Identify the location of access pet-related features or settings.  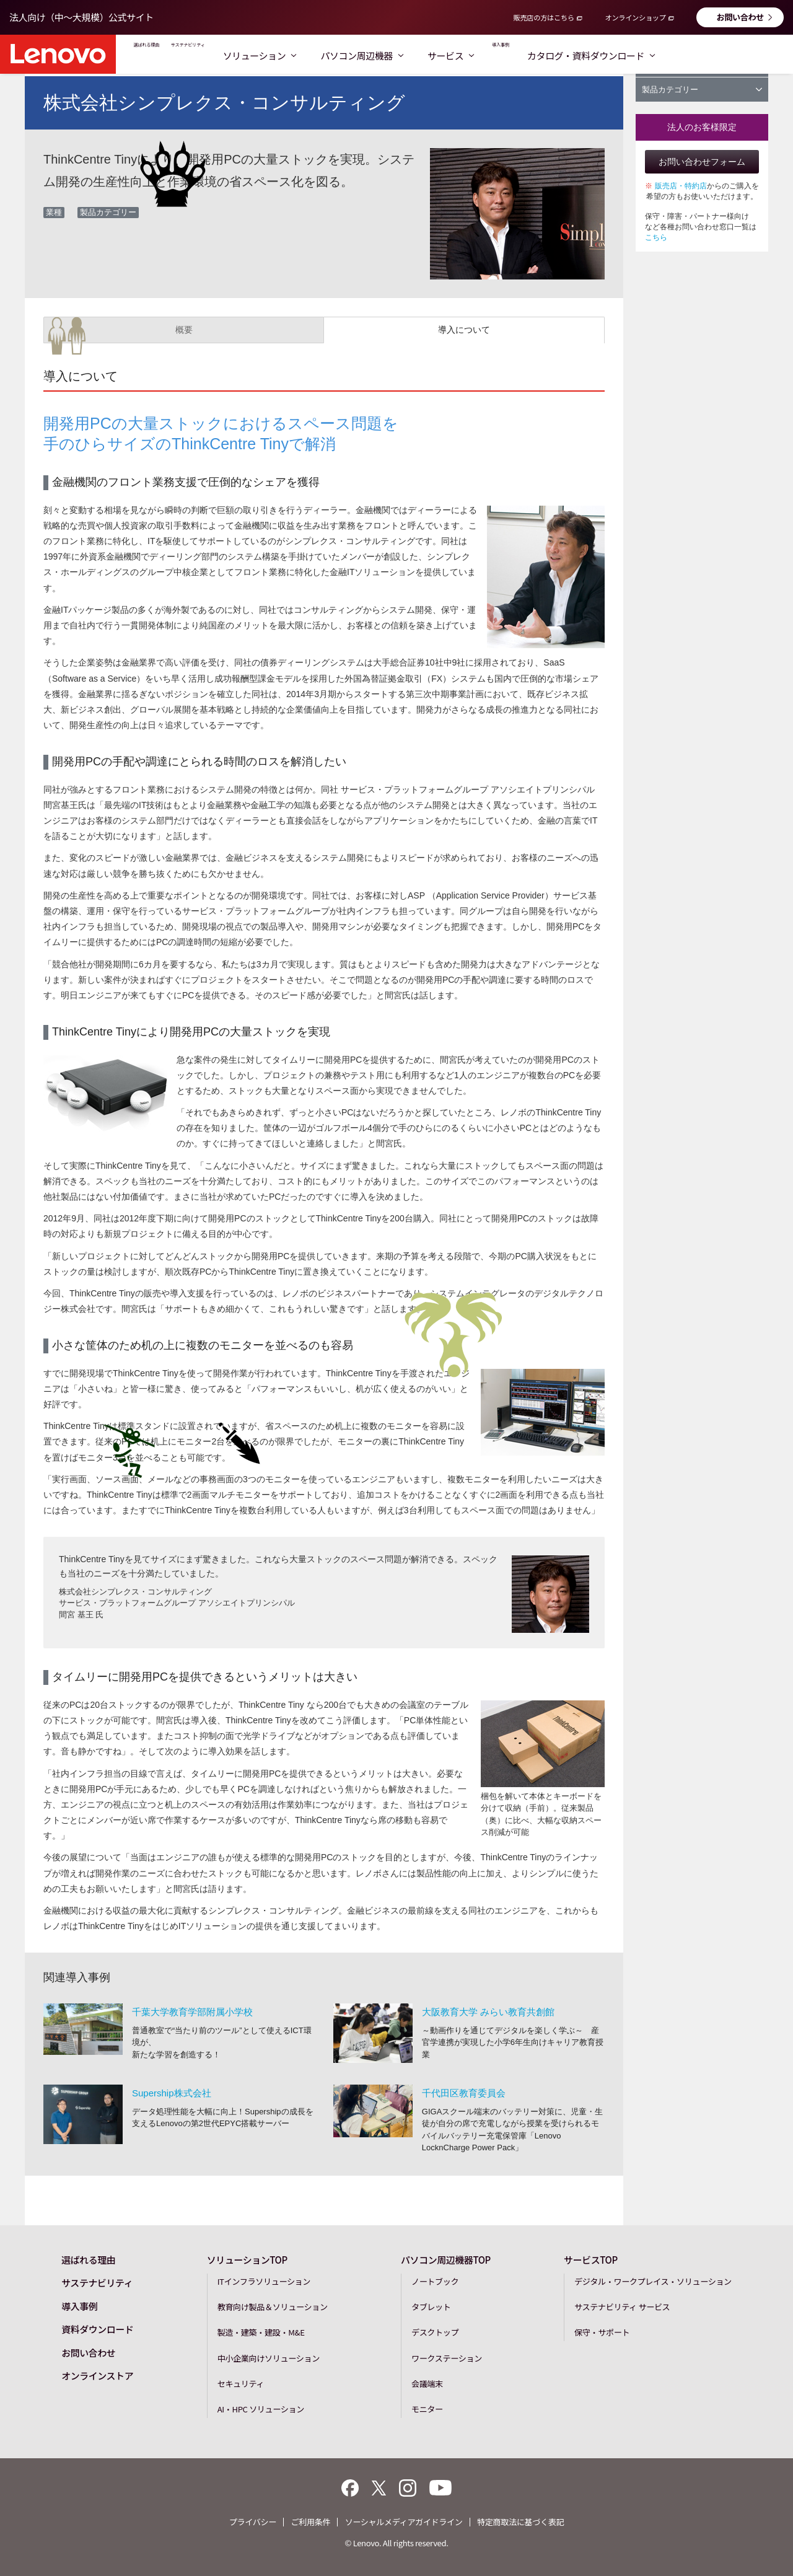
(173, 173).